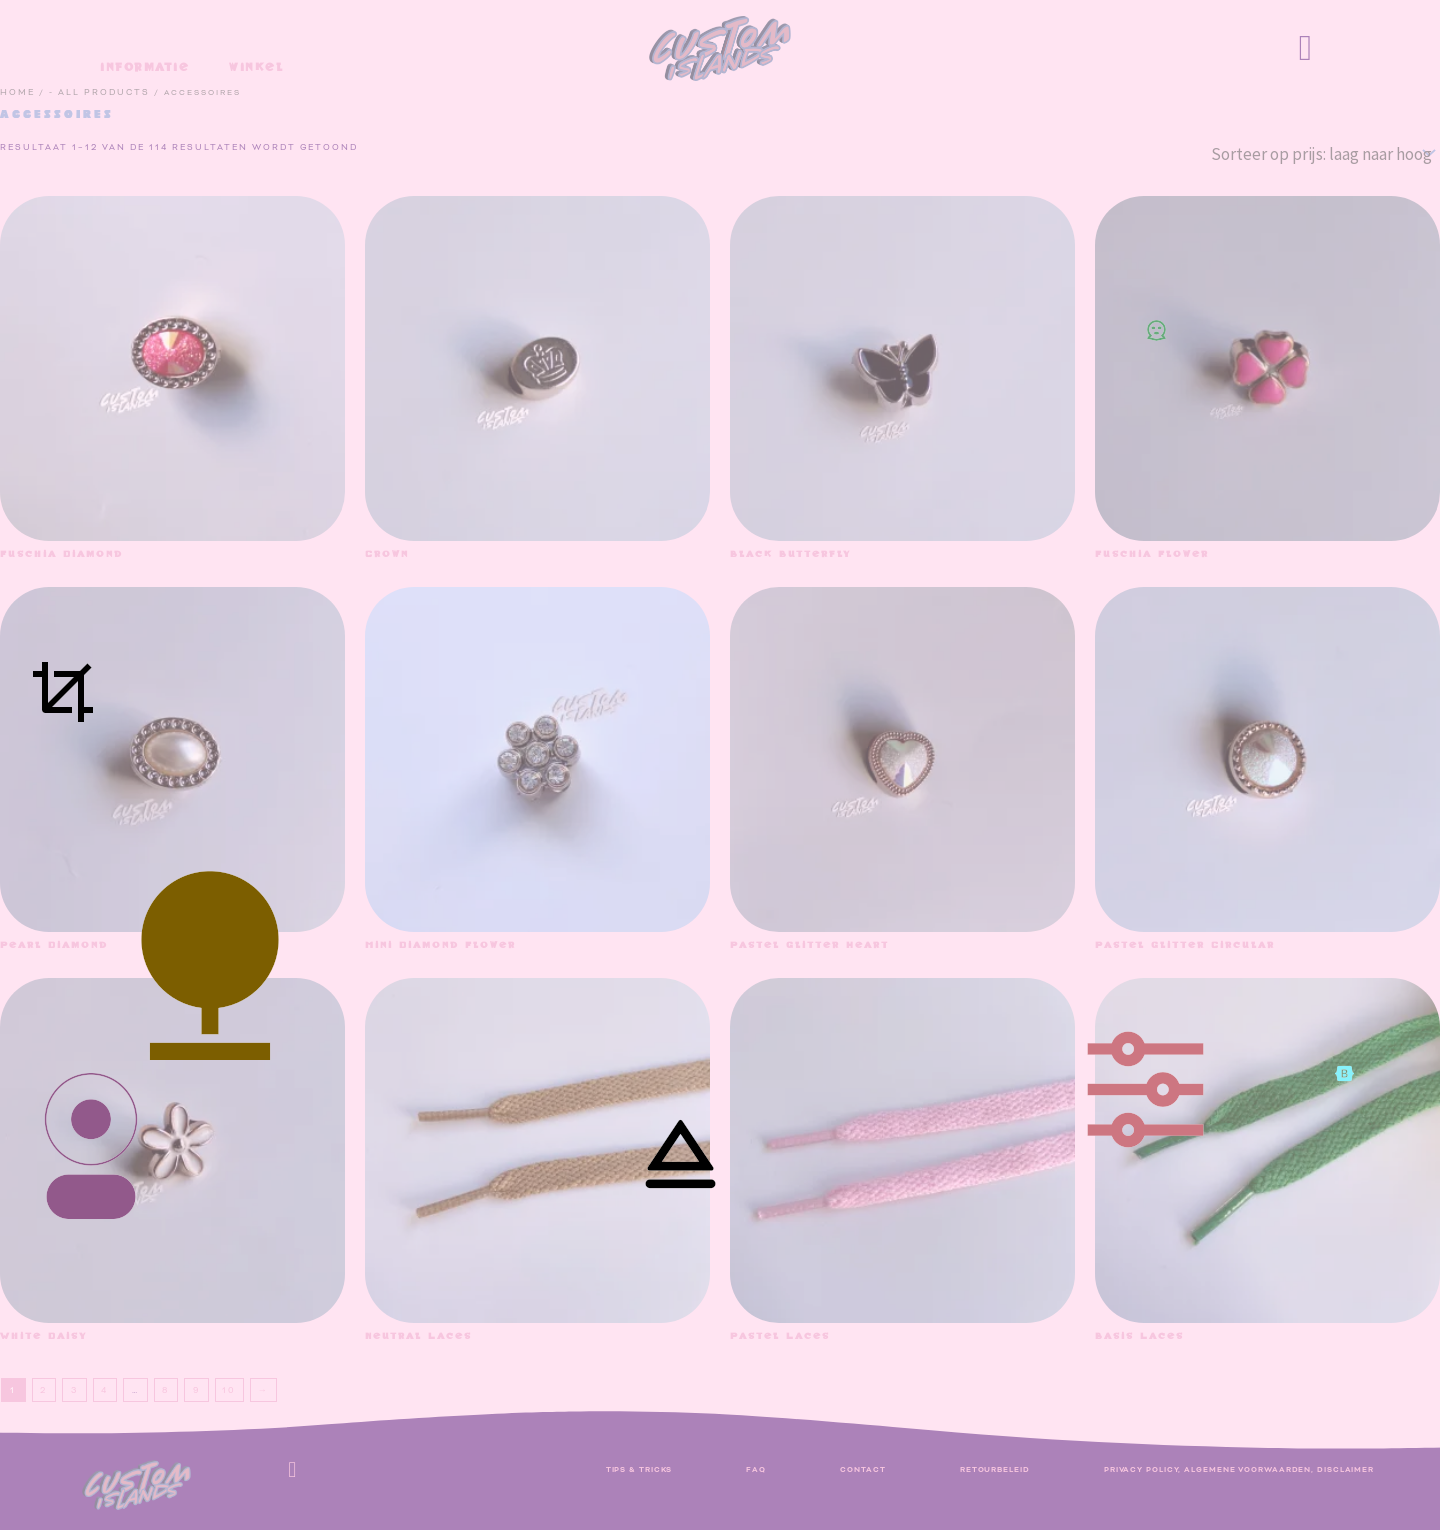 Image resolution: width=1440 pixels, height=1530 pixels. I want to click on adjust audio or equalizer settings, so click(1145, 1089).